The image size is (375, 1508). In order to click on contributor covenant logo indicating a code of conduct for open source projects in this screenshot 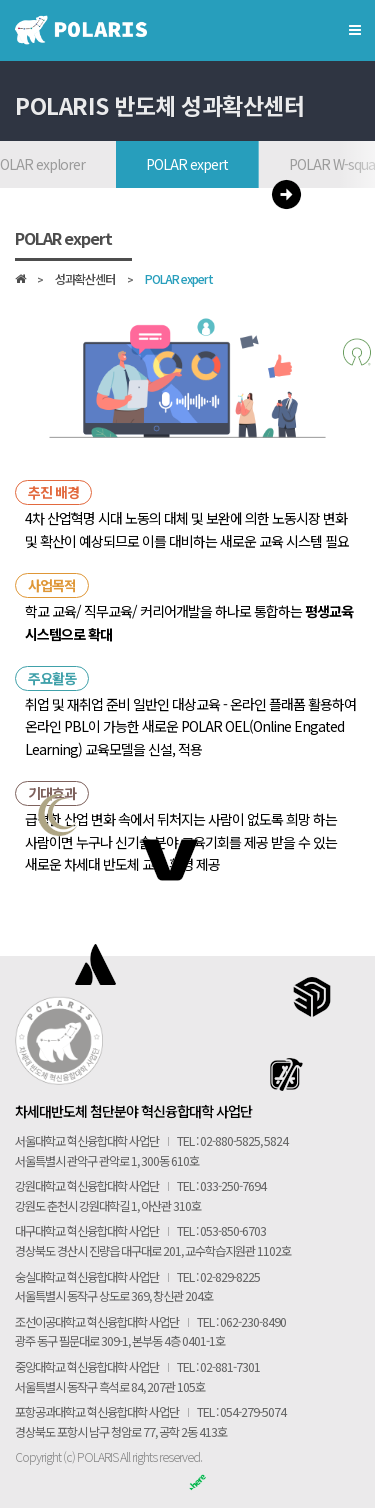, I will do `click(58, 815)`.